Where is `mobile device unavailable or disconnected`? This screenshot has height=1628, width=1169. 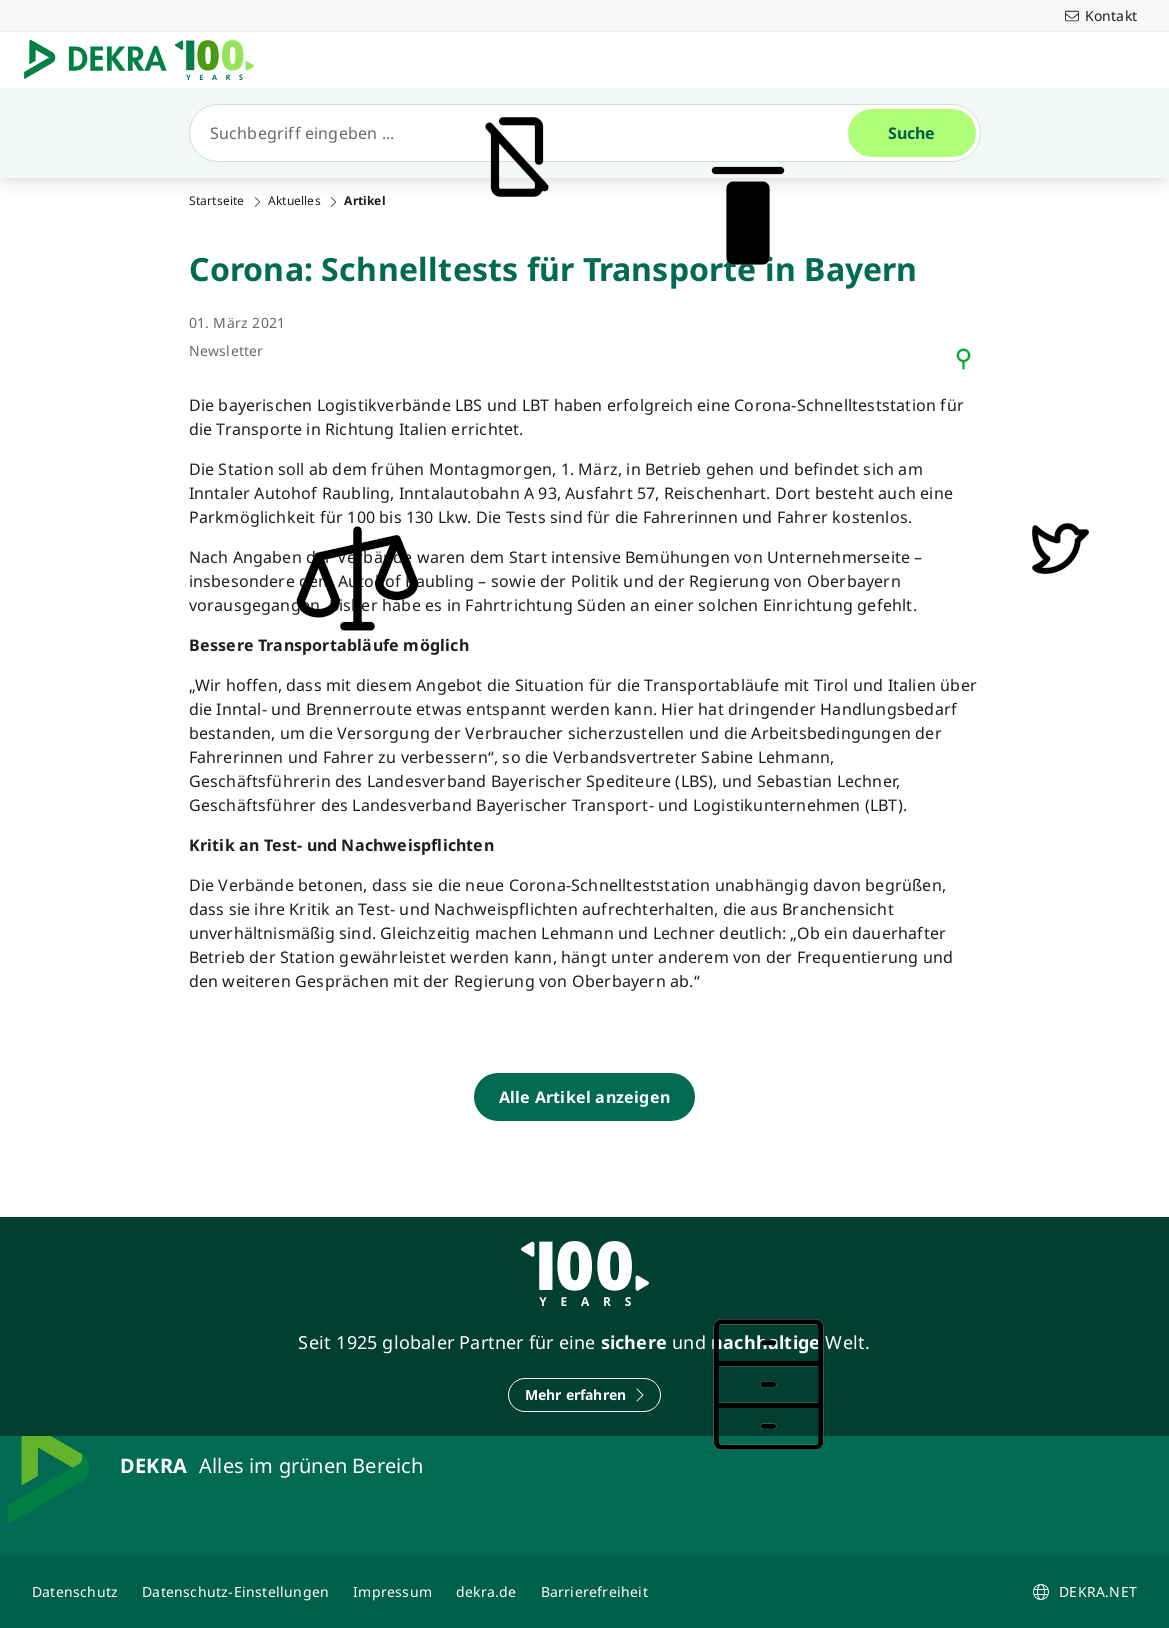
mobile device unavailable or disconnected is located at coordinates (517, 157).